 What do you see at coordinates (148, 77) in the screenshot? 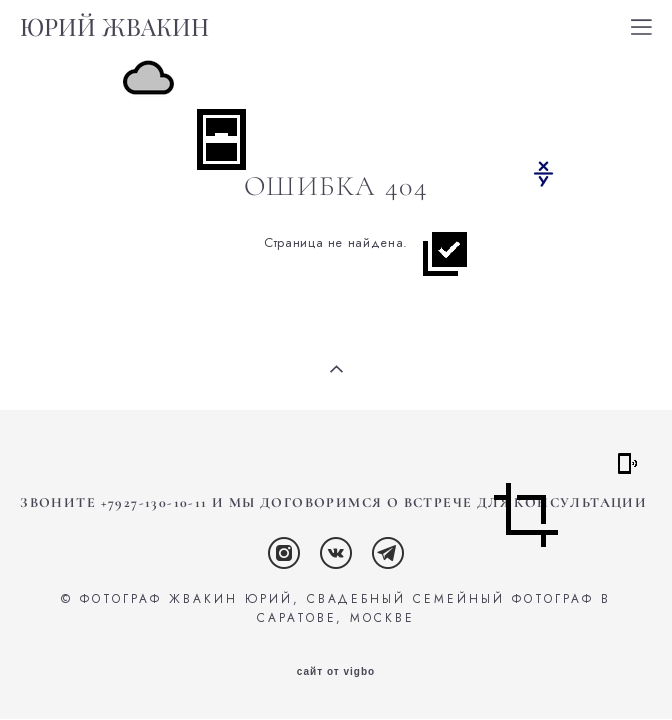
I see `cloud storage or sync status` at bounding box center [148, 77].